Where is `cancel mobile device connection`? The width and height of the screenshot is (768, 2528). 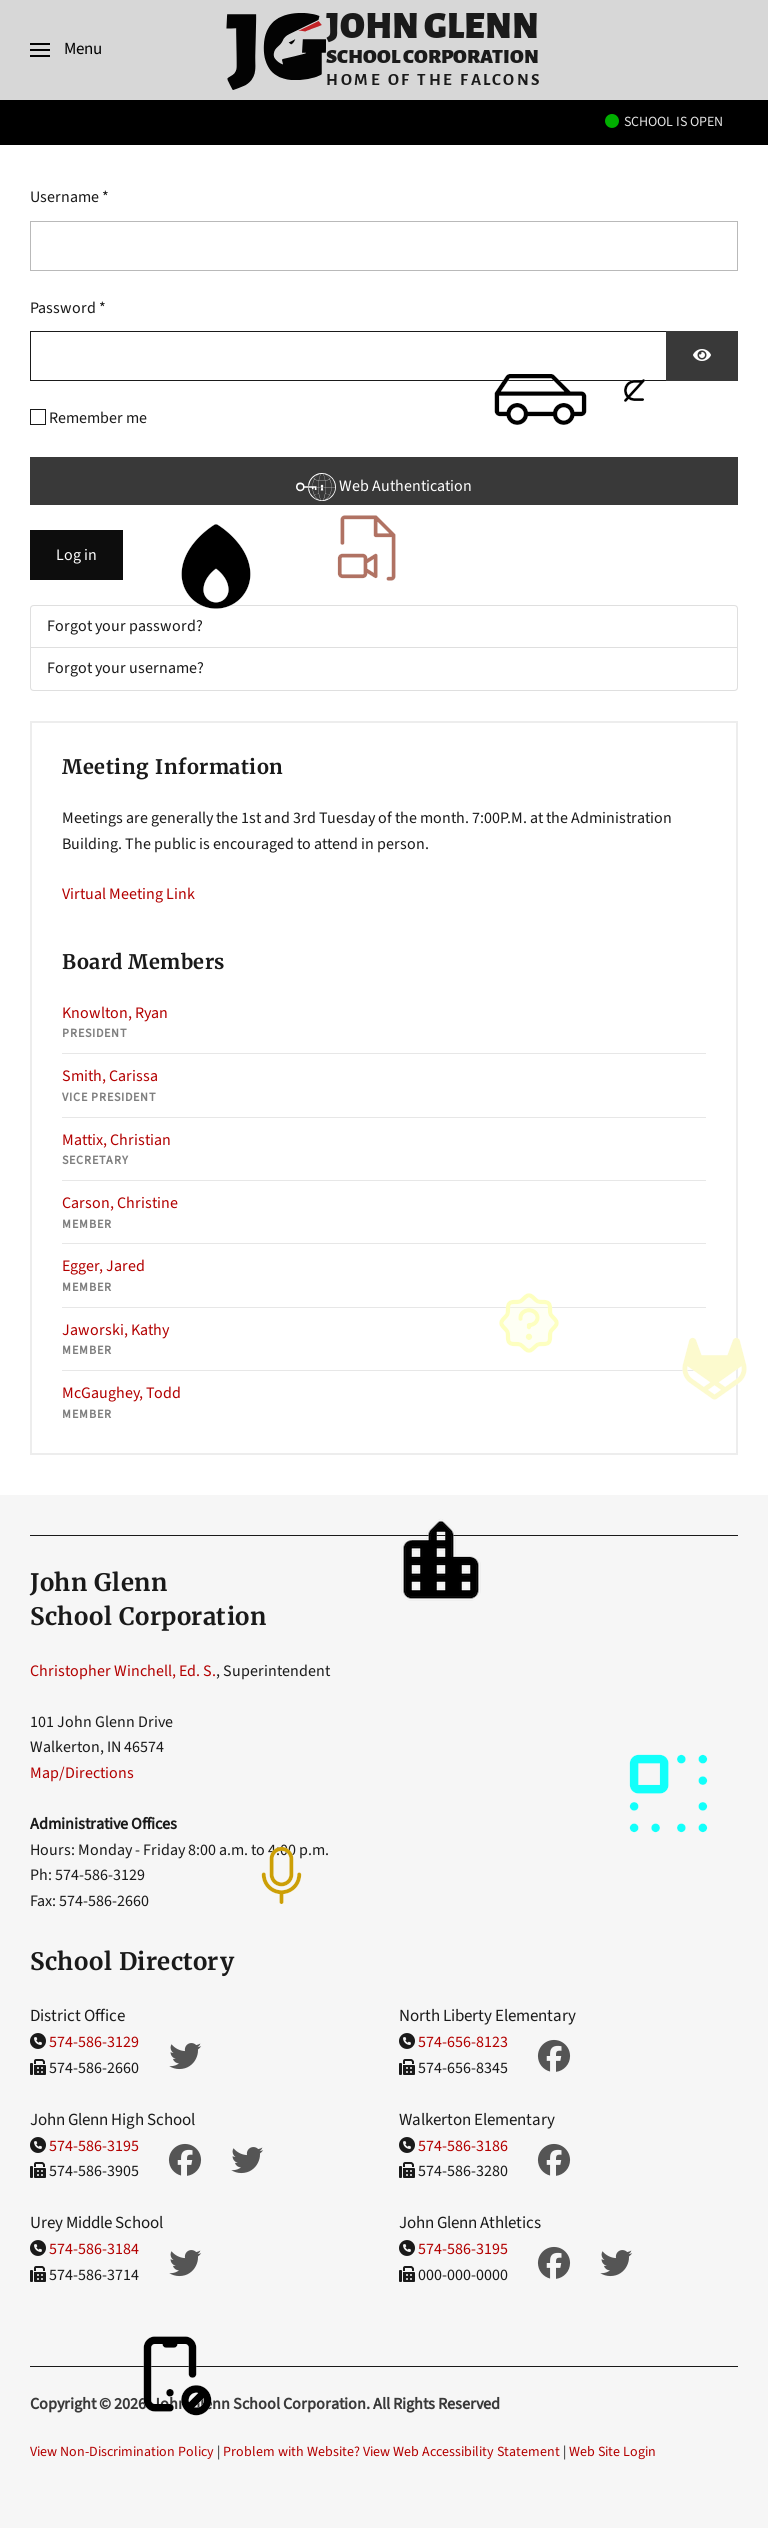
cancel mobile device connection is located at coordinates (170, 2374).